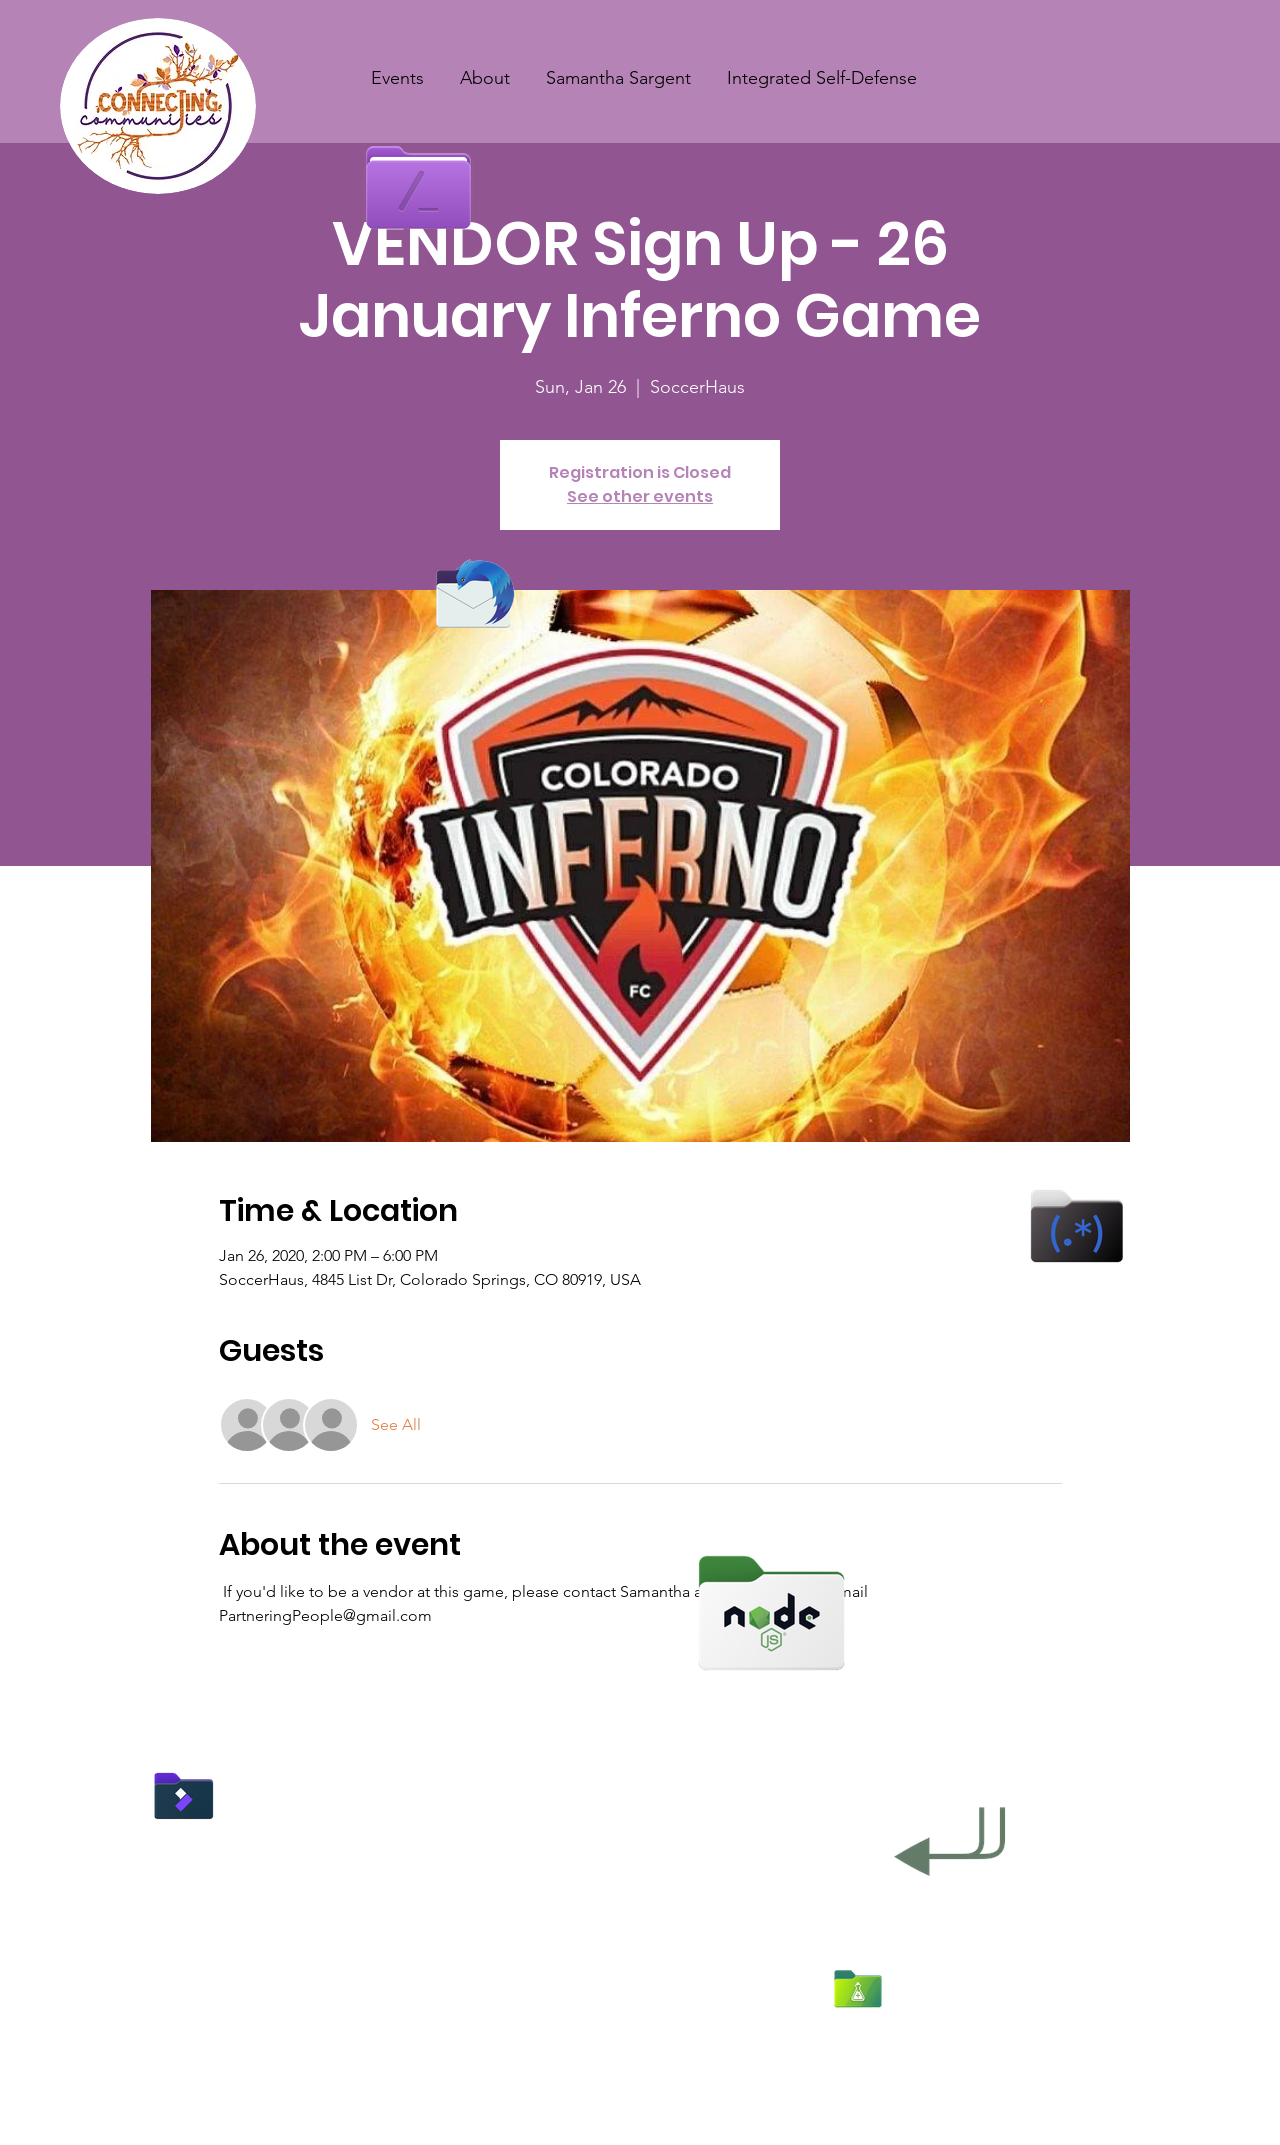 This screenshot has width=1280, height=2145. Describe the element at coordinates (183, 1797) in the screenshot. I see `open Wondershare FilmoraPro project folder` at that location.